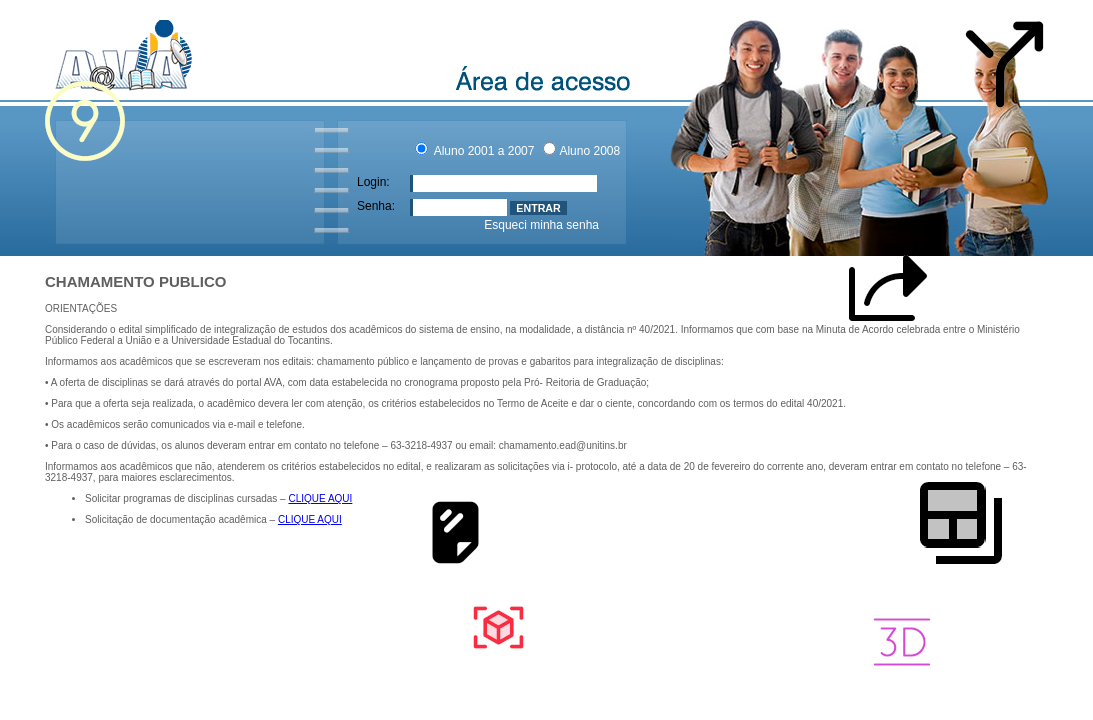 The width and height of the screenshot is (1093, 720). I want to click on toggle 3D view mode, so click(902, 642).